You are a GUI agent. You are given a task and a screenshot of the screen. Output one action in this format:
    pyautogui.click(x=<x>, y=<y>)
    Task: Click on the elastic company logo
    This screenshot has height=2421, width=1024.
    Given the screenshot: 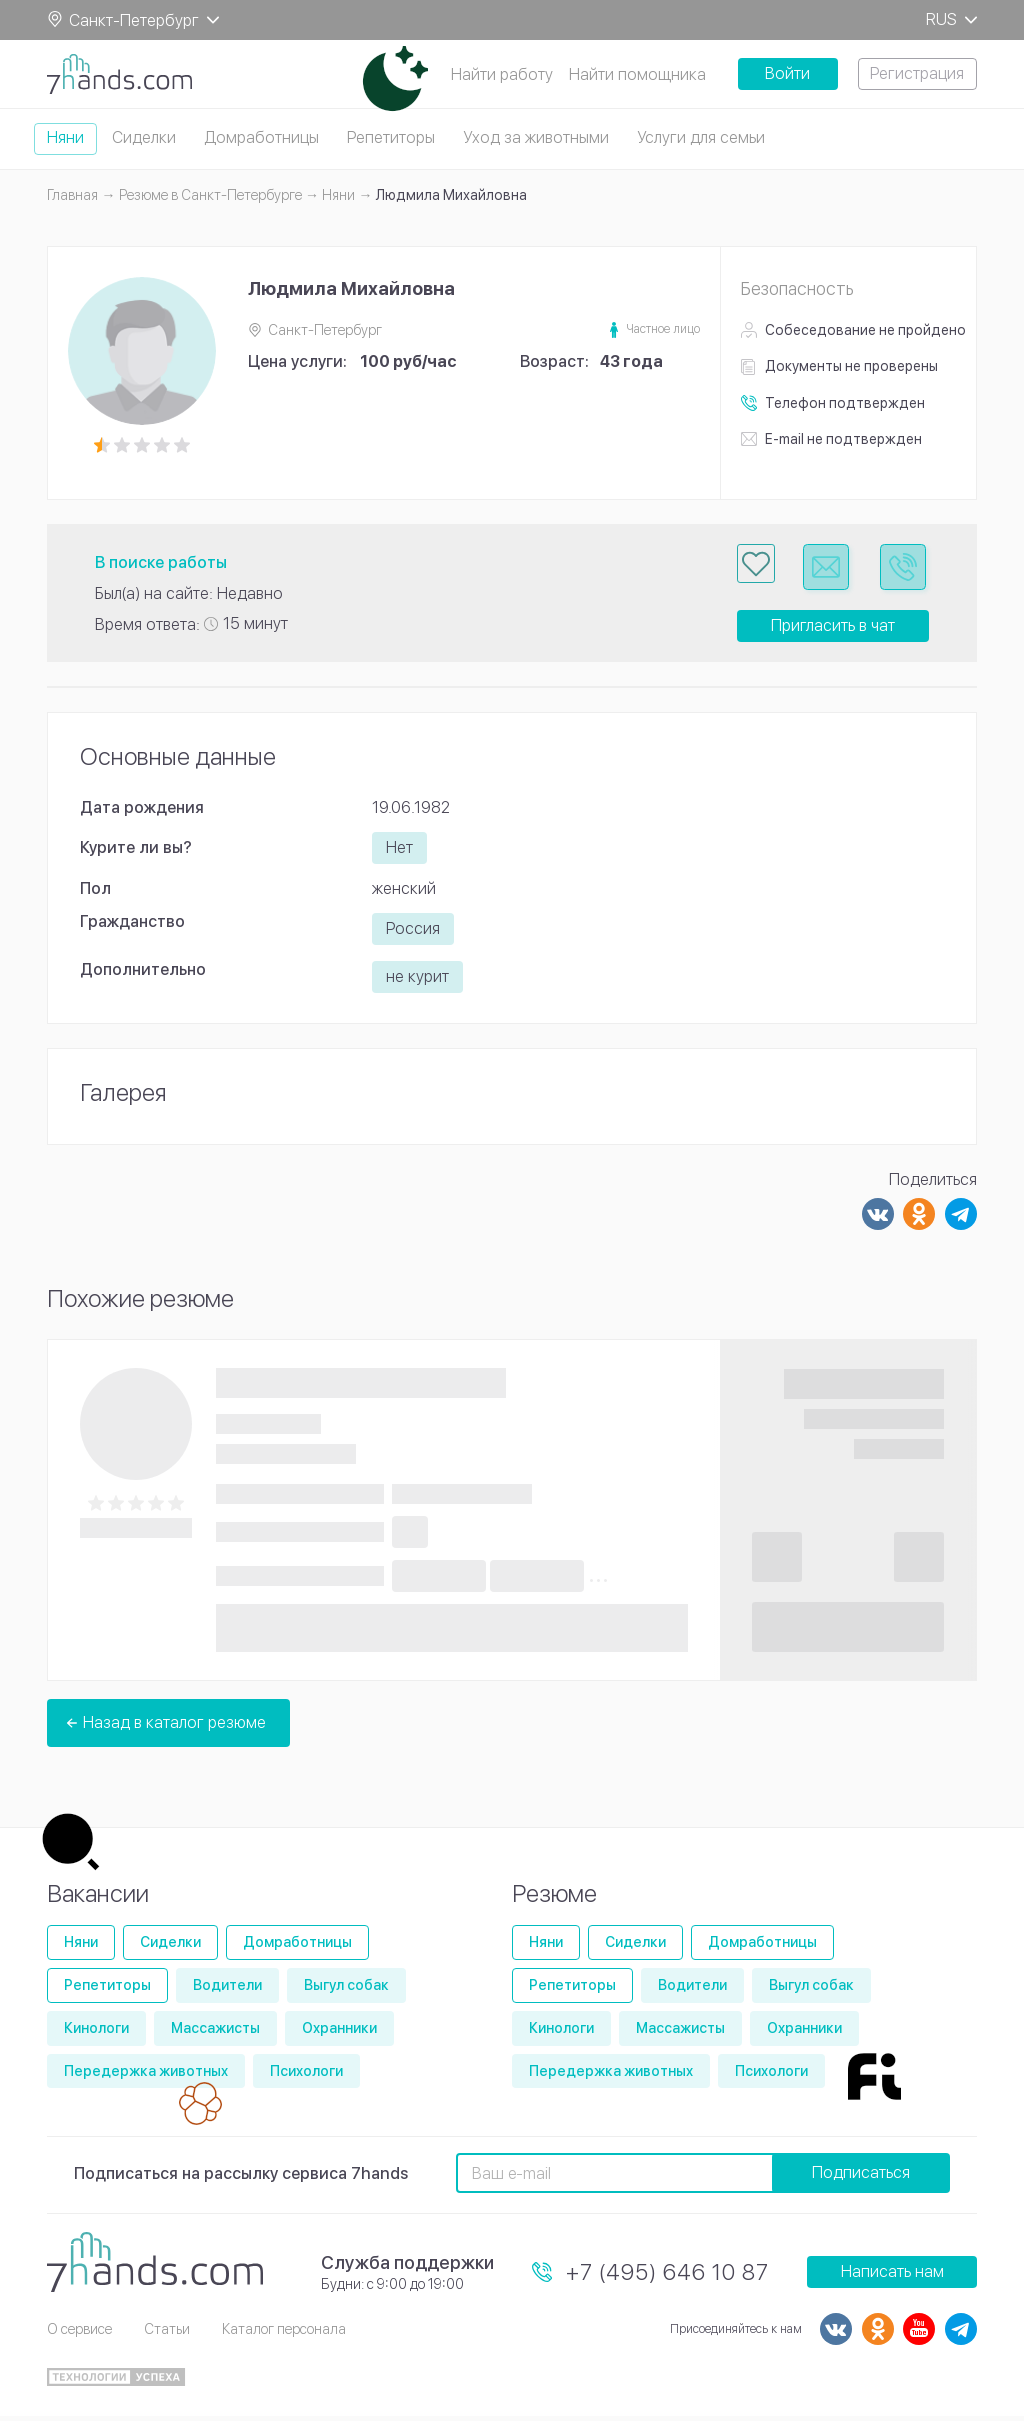 What is the action you would take?
    pyautogui.click(x=200, y=2103)
    